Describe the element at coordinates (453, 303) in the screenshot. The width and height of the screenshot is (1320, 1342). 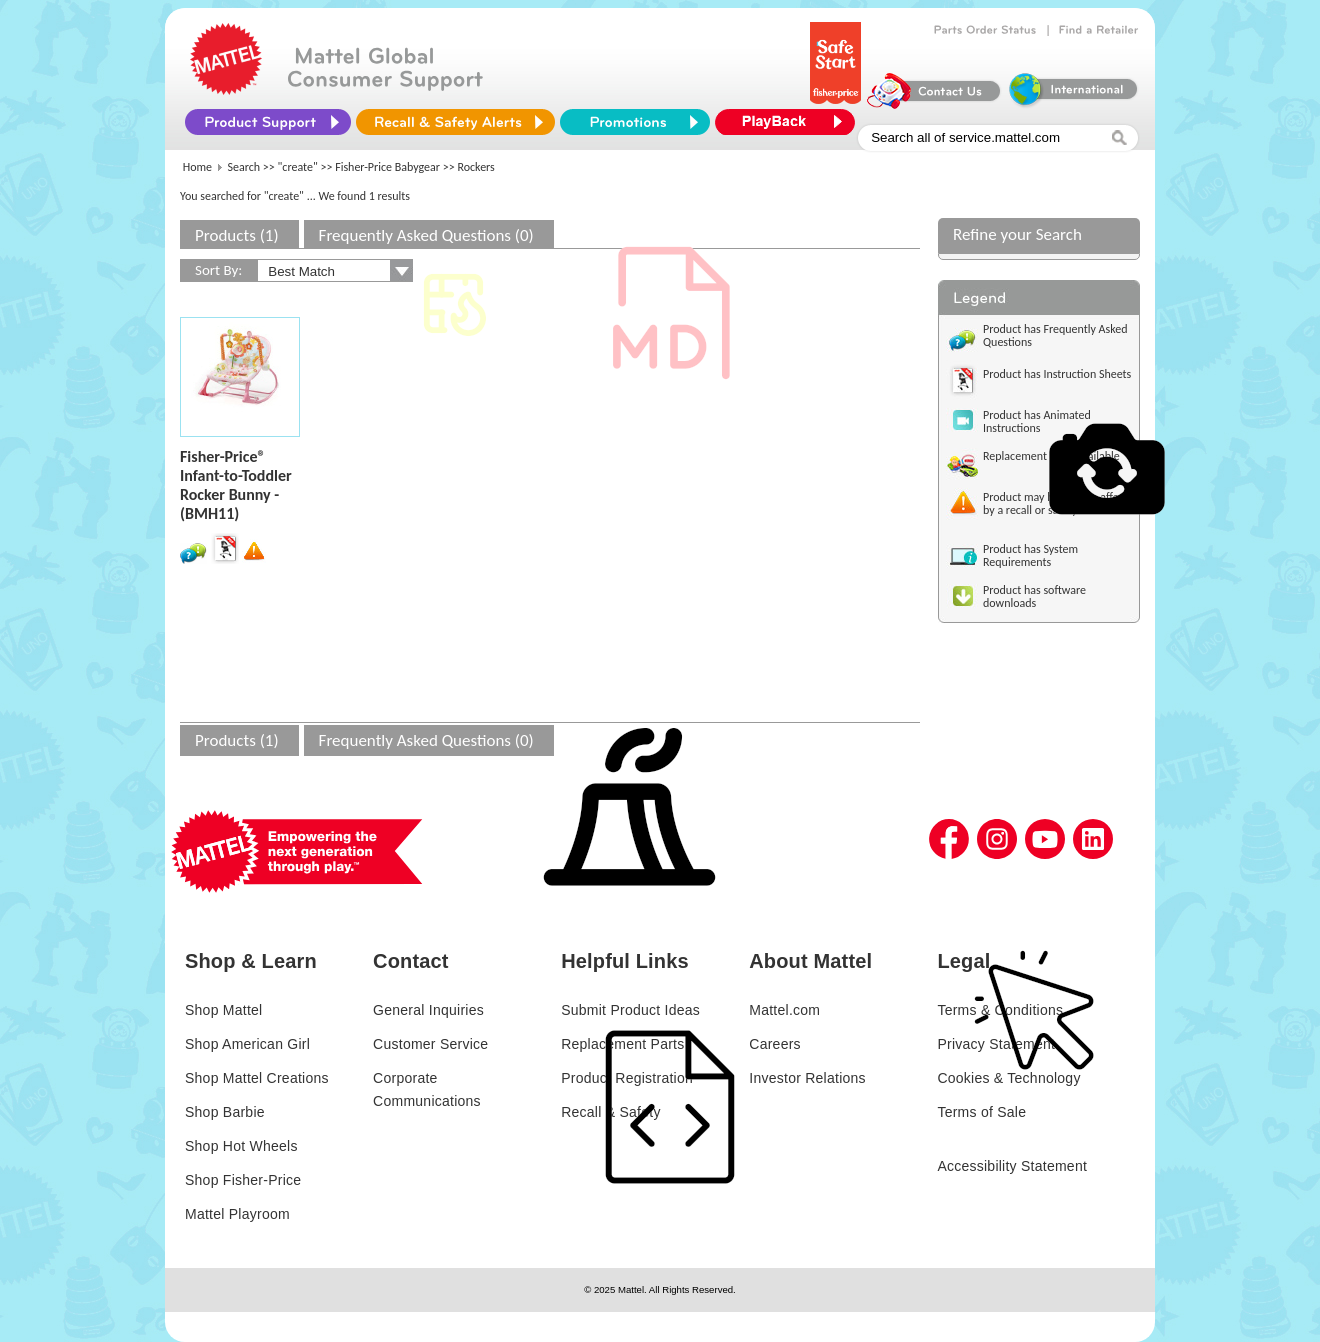
I see `firewall security settings` at that location.